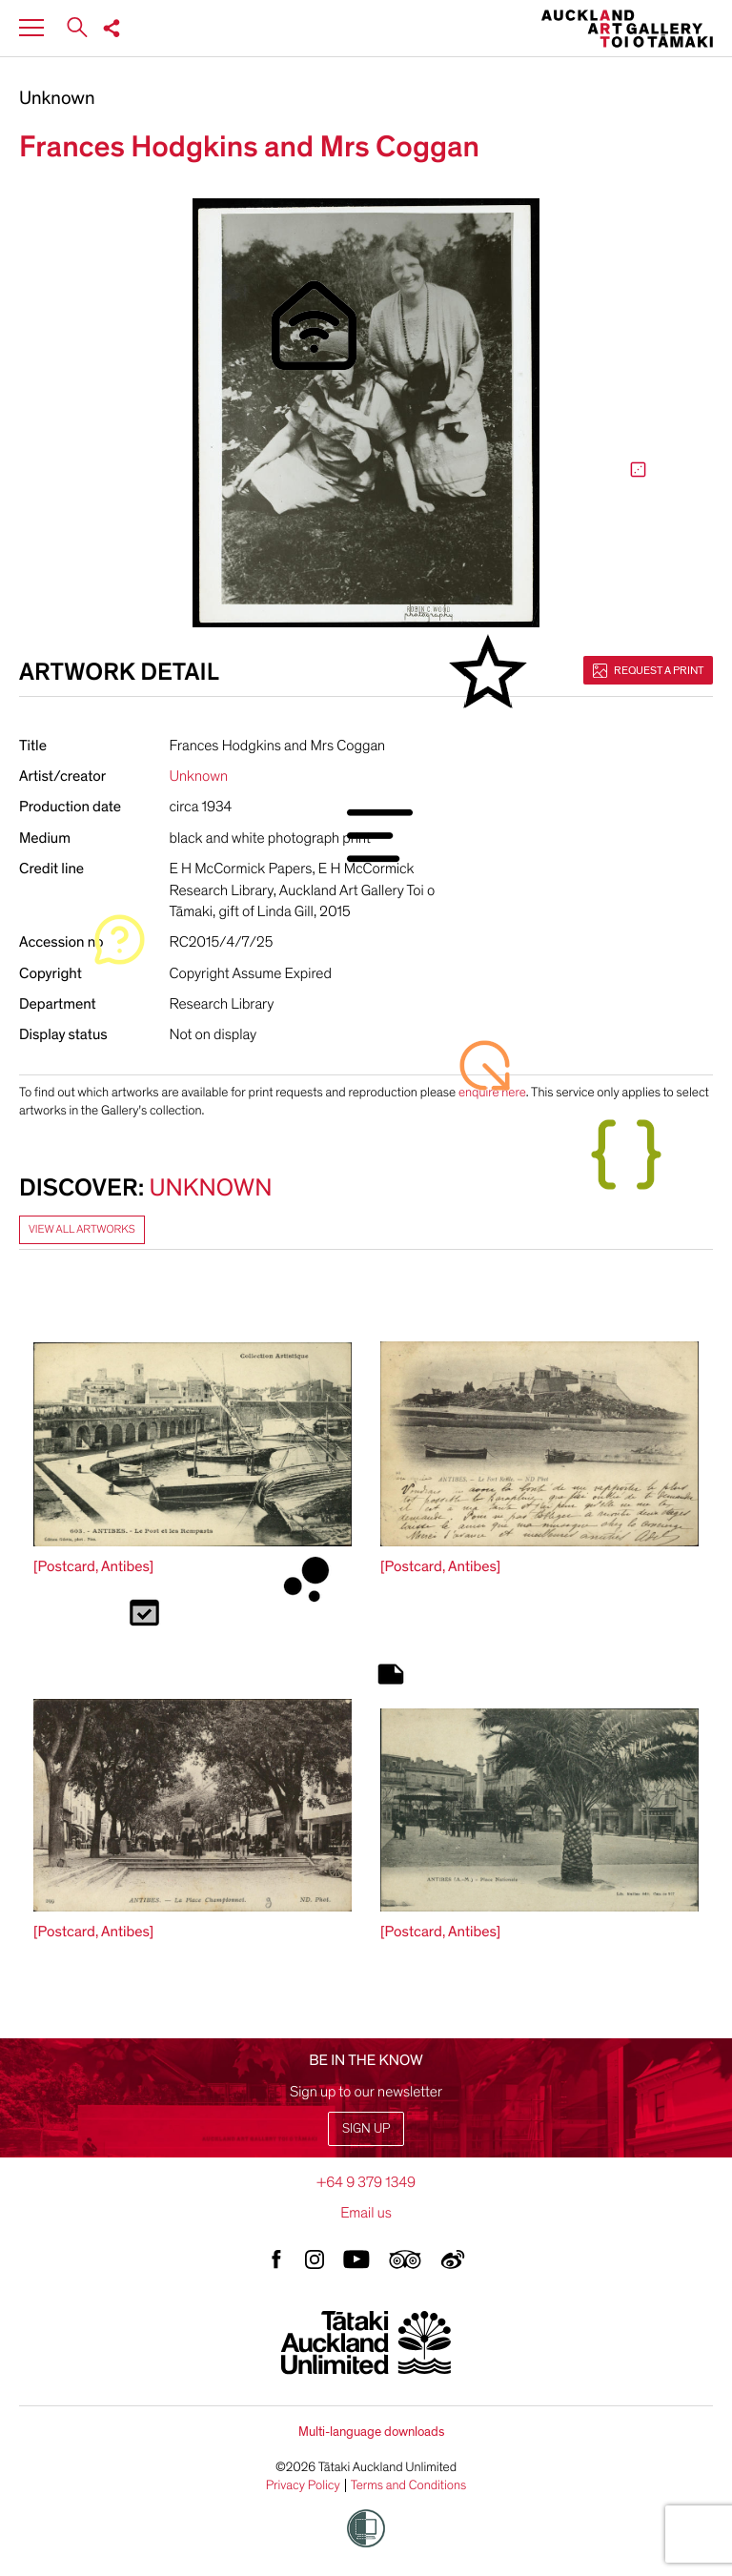 Image resolution: width=732 pixels, height=2576 pixels. I want to click on add item to favorites, so click(488, 673).